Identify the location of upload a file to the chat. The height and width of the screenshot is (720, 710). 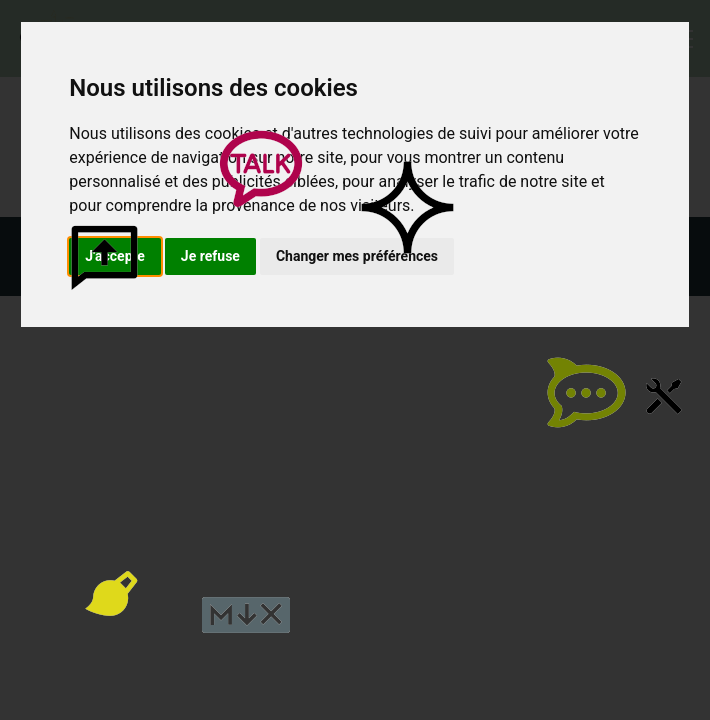
(104, 255).